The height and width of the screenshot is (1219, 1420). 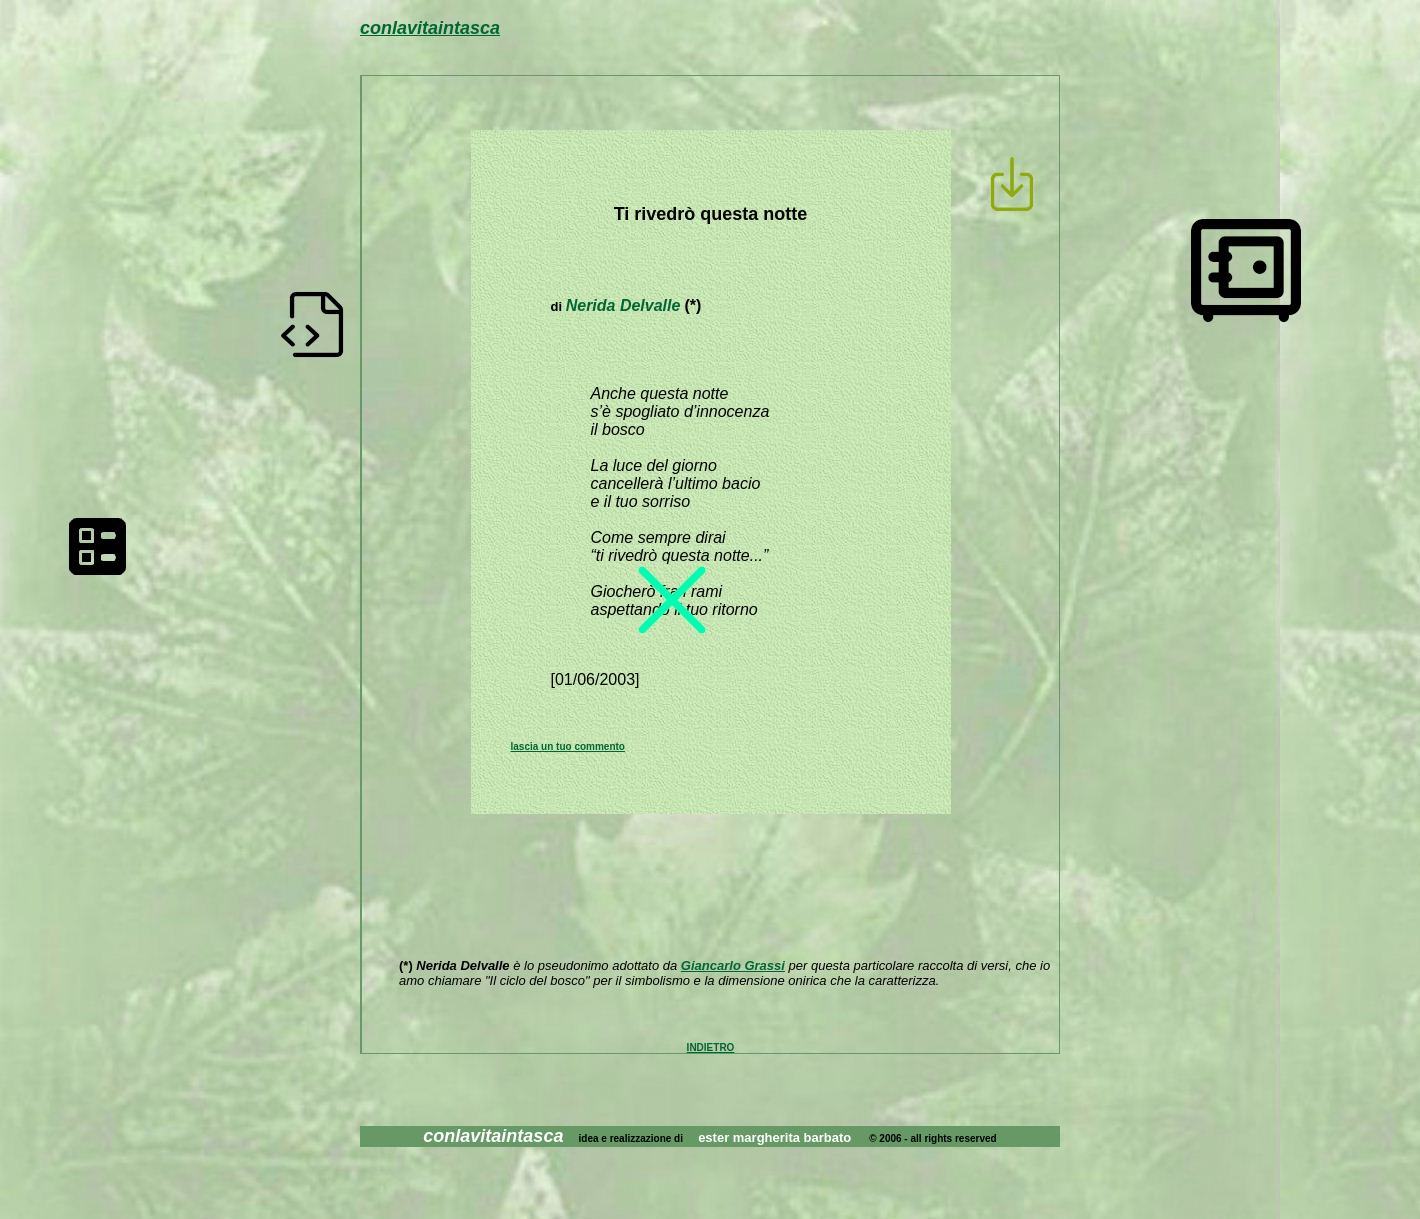 What do you see at coordinates (1012, 184) in the screenshot?
I see `download a file or document` at bounding box center [1012, 184].